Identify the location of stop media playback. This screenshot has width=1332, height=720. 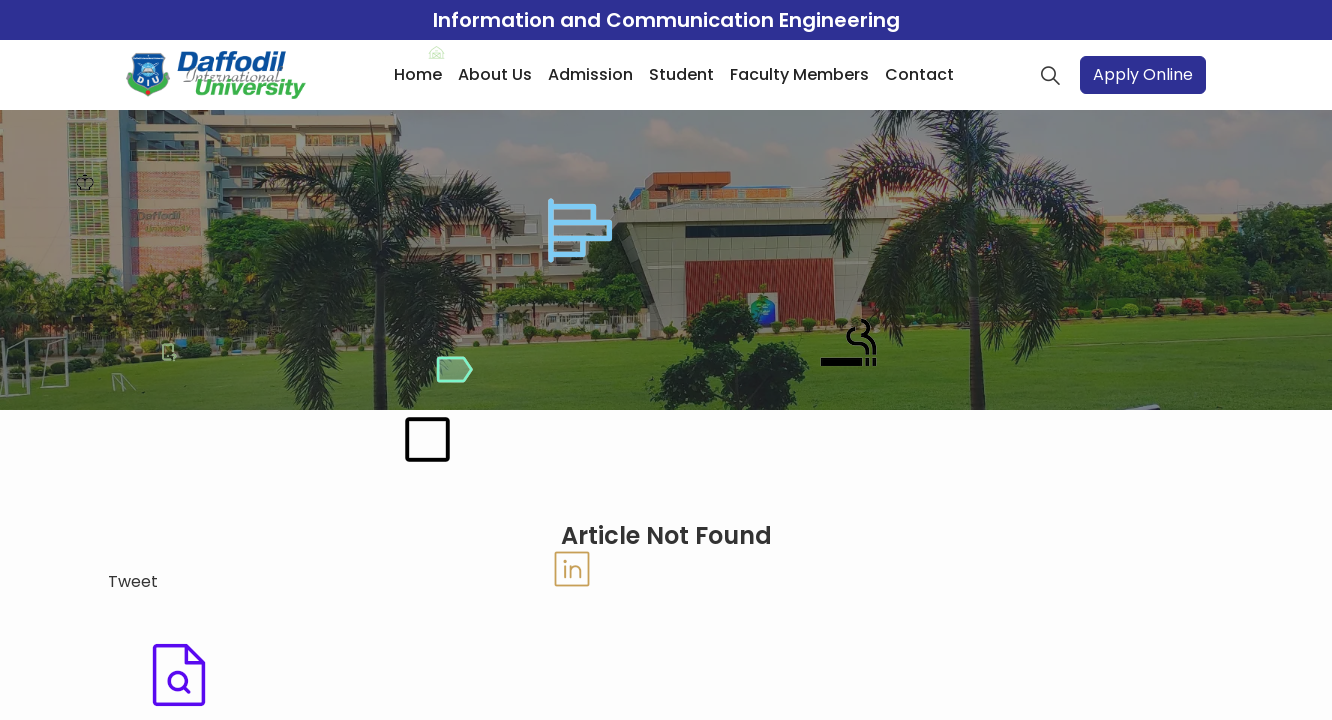
(427, 439).